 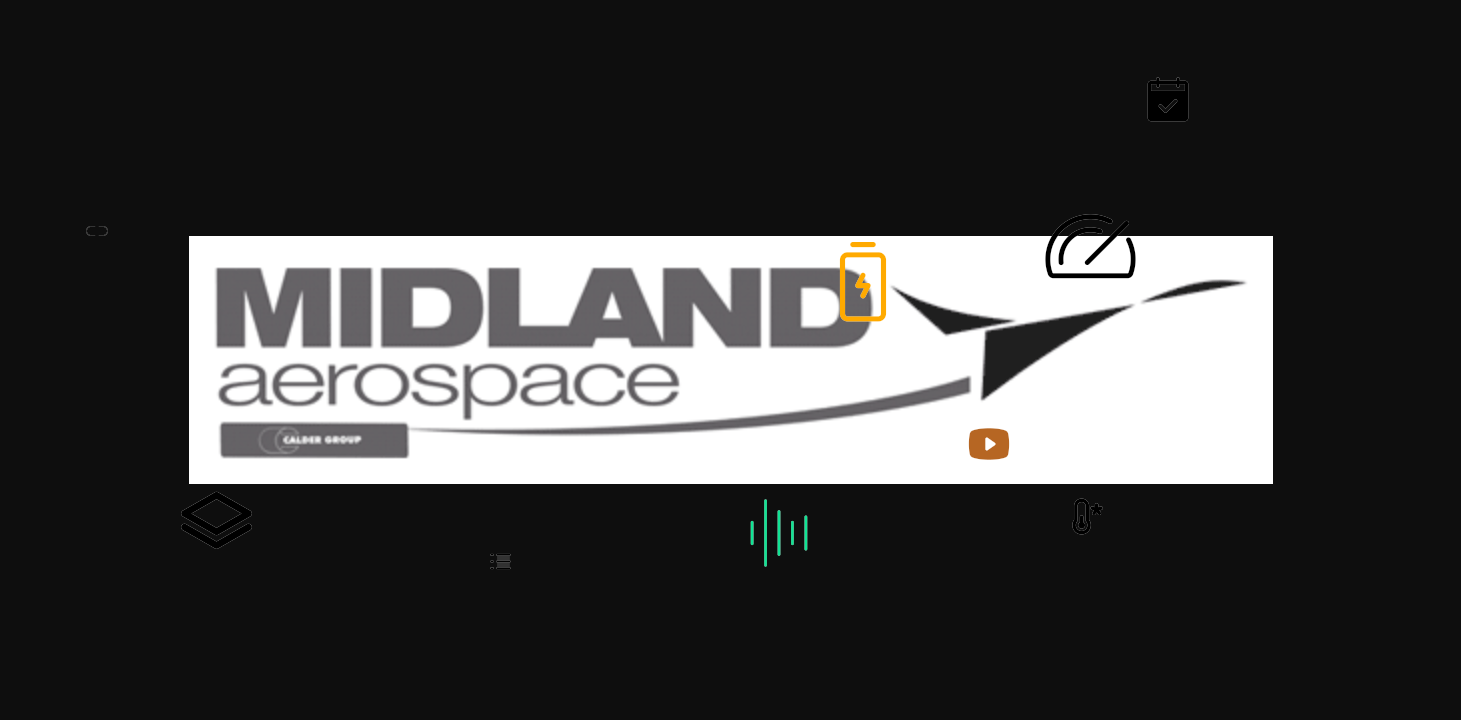 I want to click on indicates low temperature or cold conditions, so click(x=1084, y=516).